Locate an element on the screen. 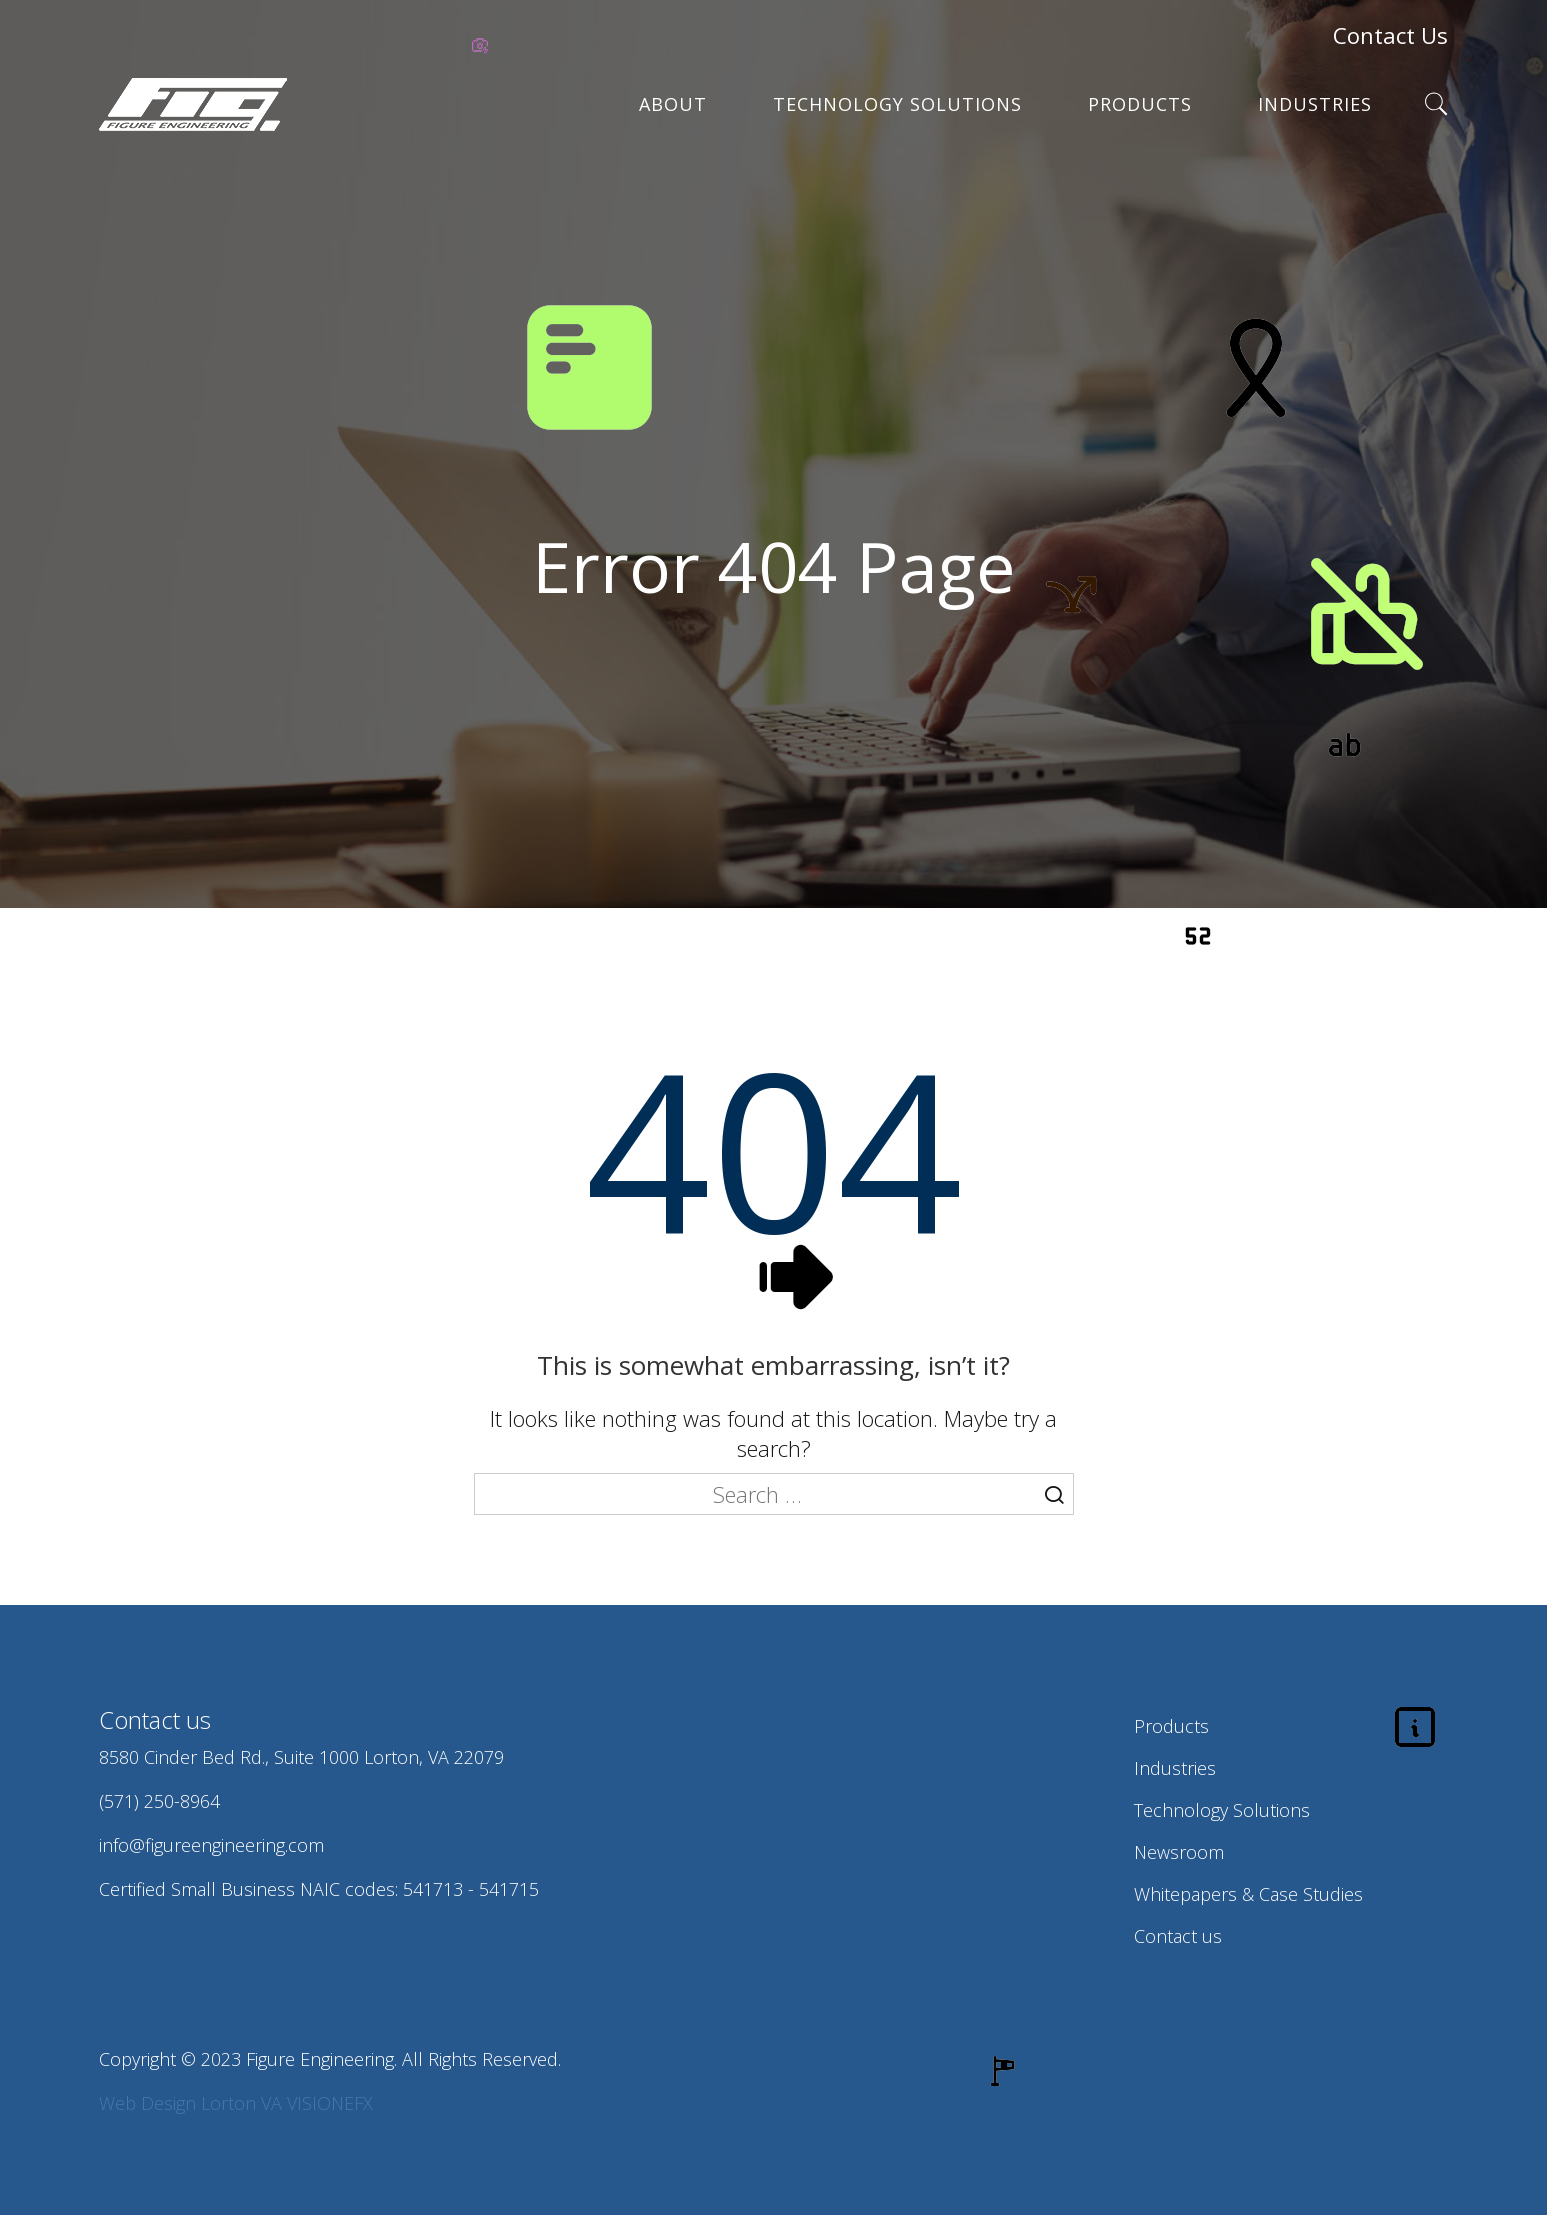  skip to end or last item is located at coordinates (797, 1277).